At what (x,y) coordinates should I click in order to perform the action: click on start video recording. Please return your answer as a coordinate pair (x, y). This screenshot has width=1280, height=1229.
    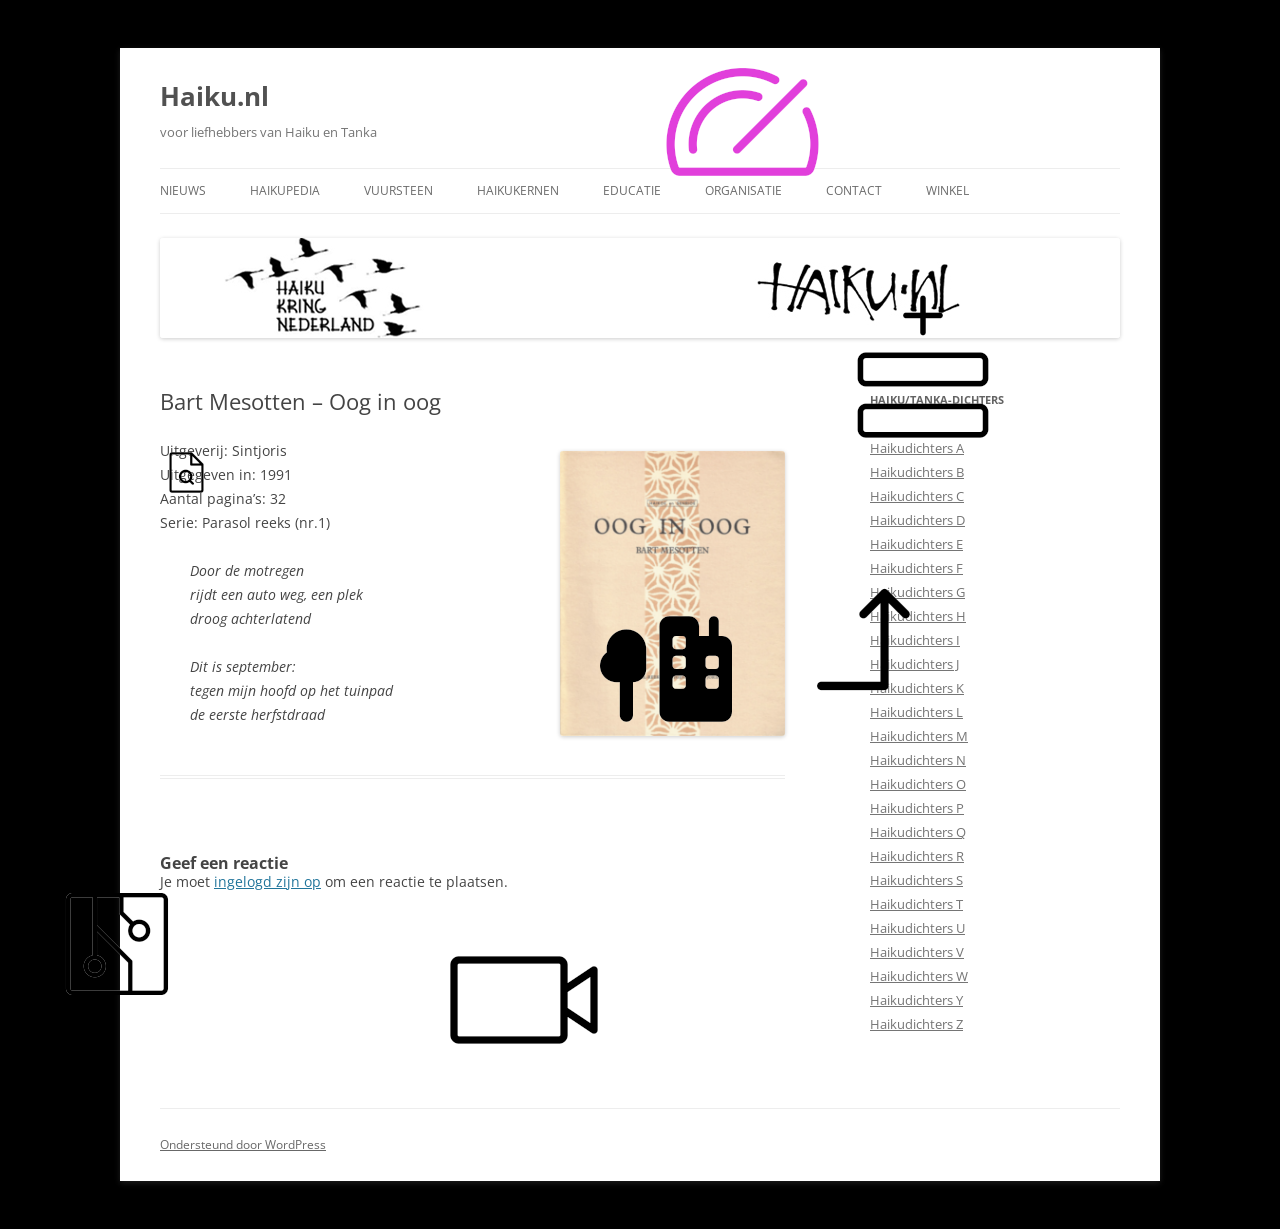
    Looking at the image, I should click on (519, 1000).